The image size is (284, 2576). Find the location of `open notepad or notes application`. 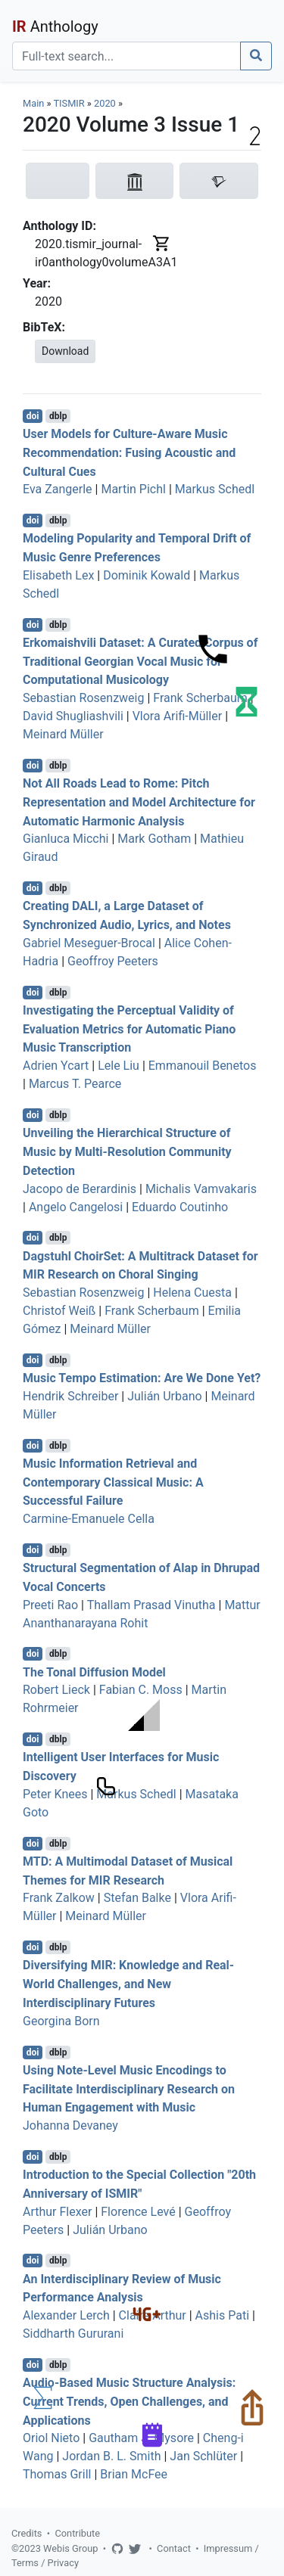

open notepad or notes application is located at coordinates (152, 2435).